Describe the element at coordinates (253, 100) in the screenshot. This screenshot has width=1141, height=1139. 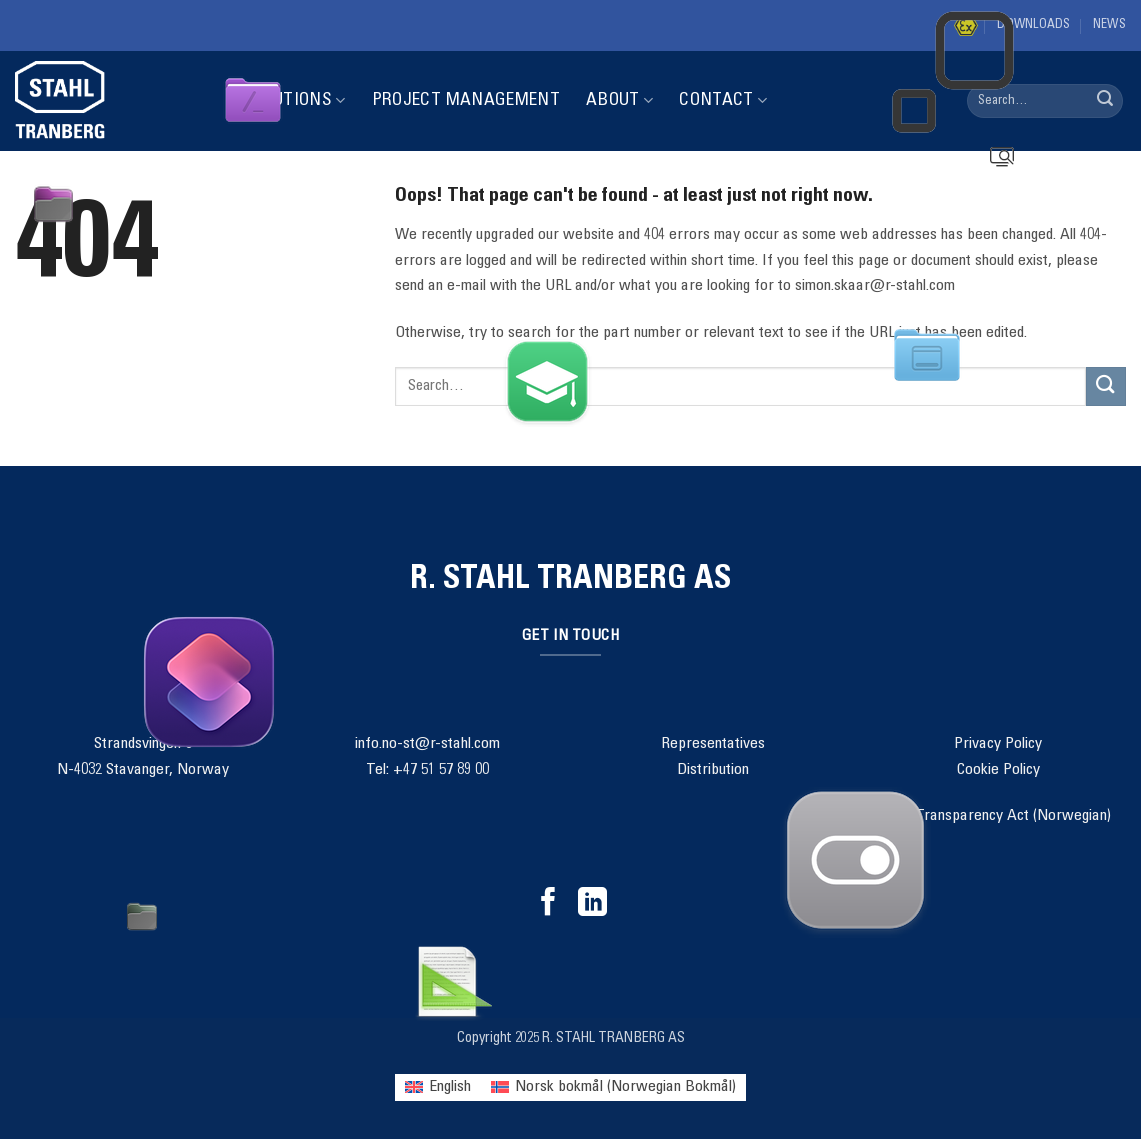
I see `access the root directory` at that location.